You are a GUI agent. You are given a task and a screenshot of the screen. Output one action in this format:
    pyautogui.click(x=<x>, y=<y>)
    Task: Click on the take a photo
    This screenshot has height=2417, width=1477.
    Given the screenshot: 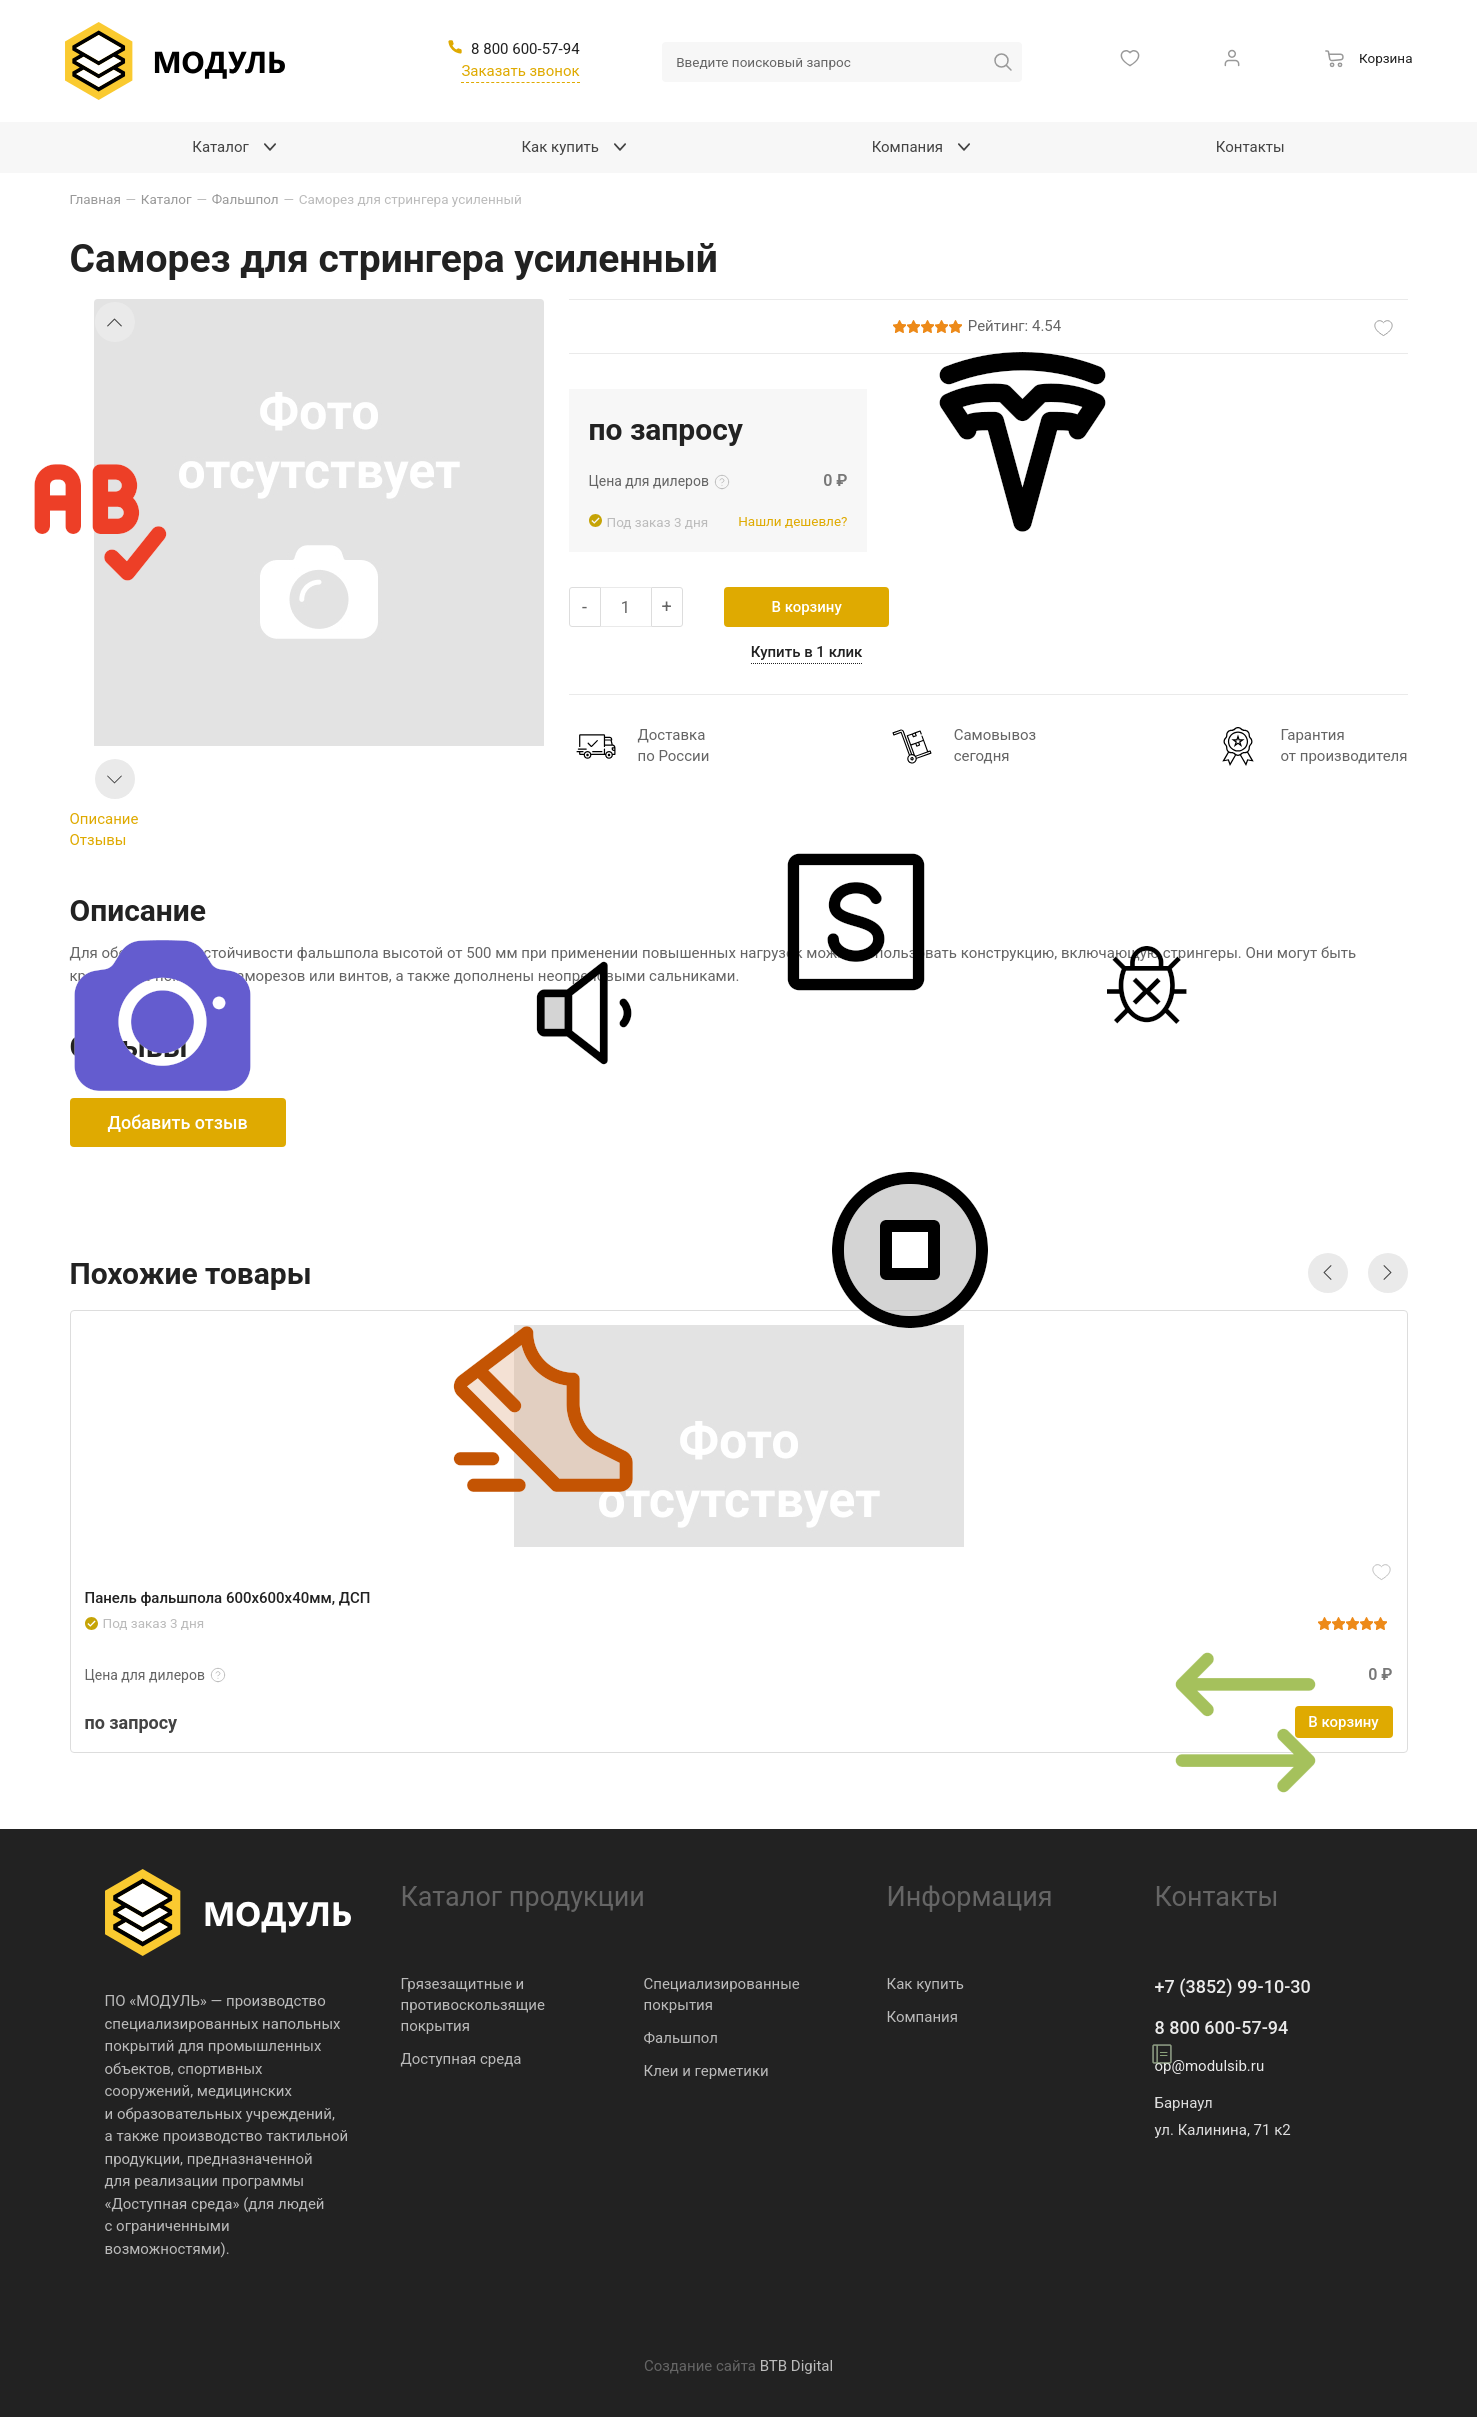 What is the action you would take?
    pyautogui.click(x=162, y=1015)
    